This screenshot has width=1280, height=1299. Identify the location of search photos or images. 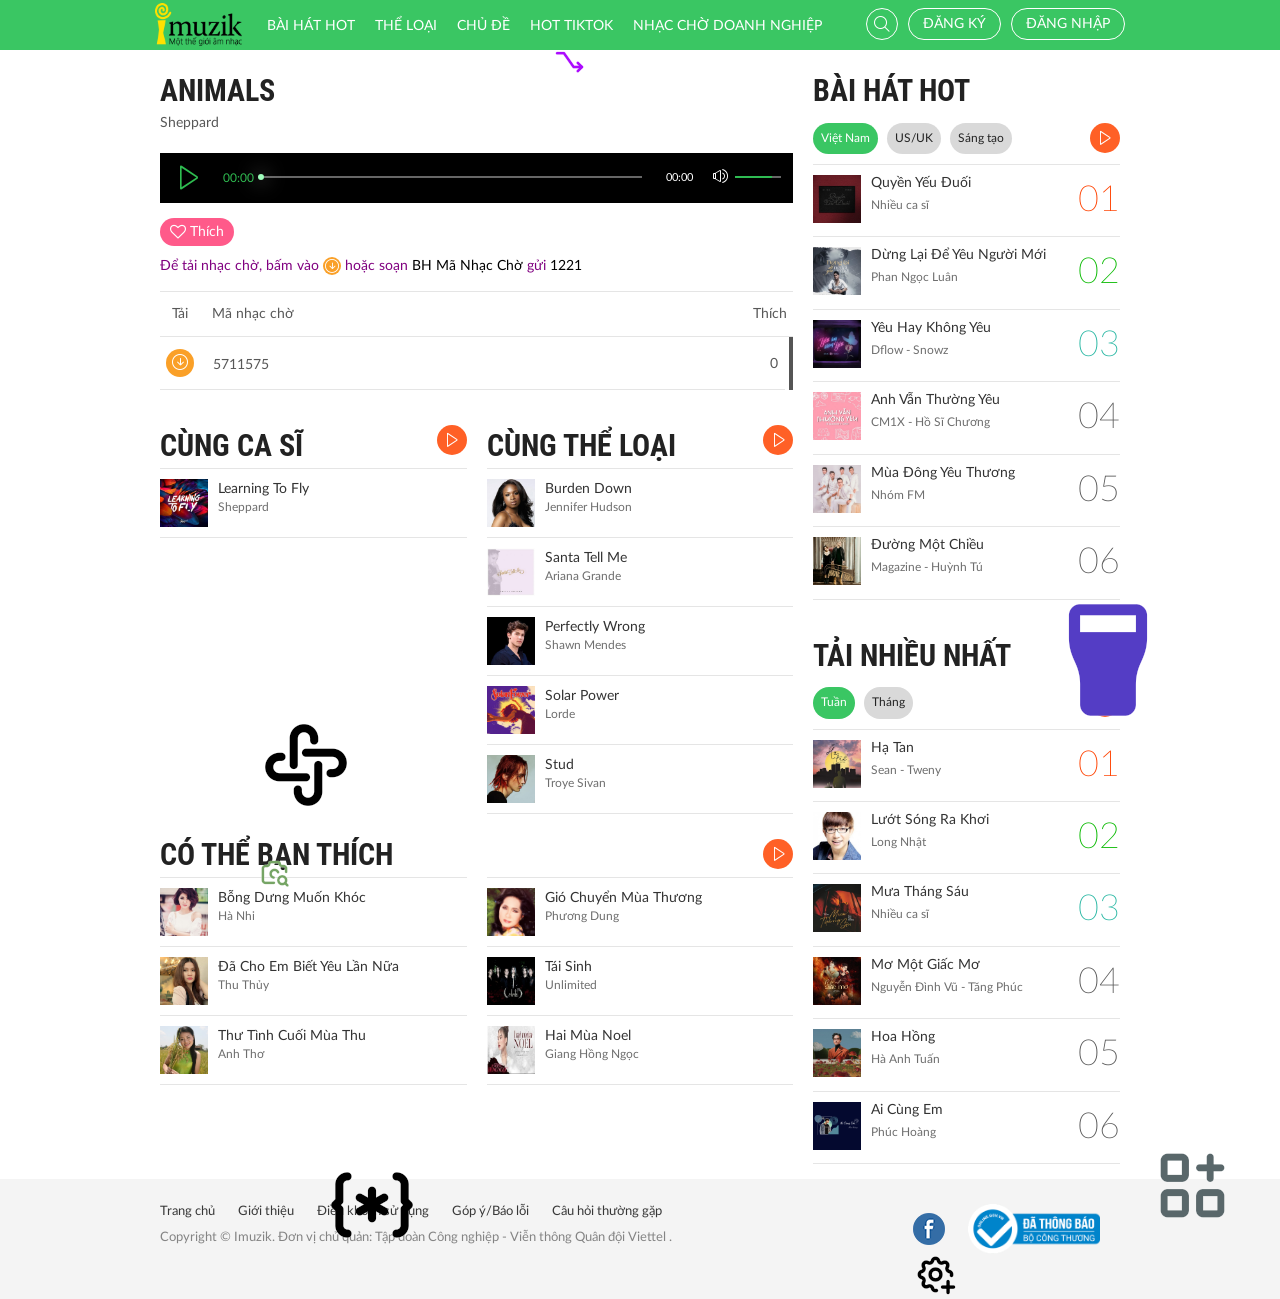
(274, 872).